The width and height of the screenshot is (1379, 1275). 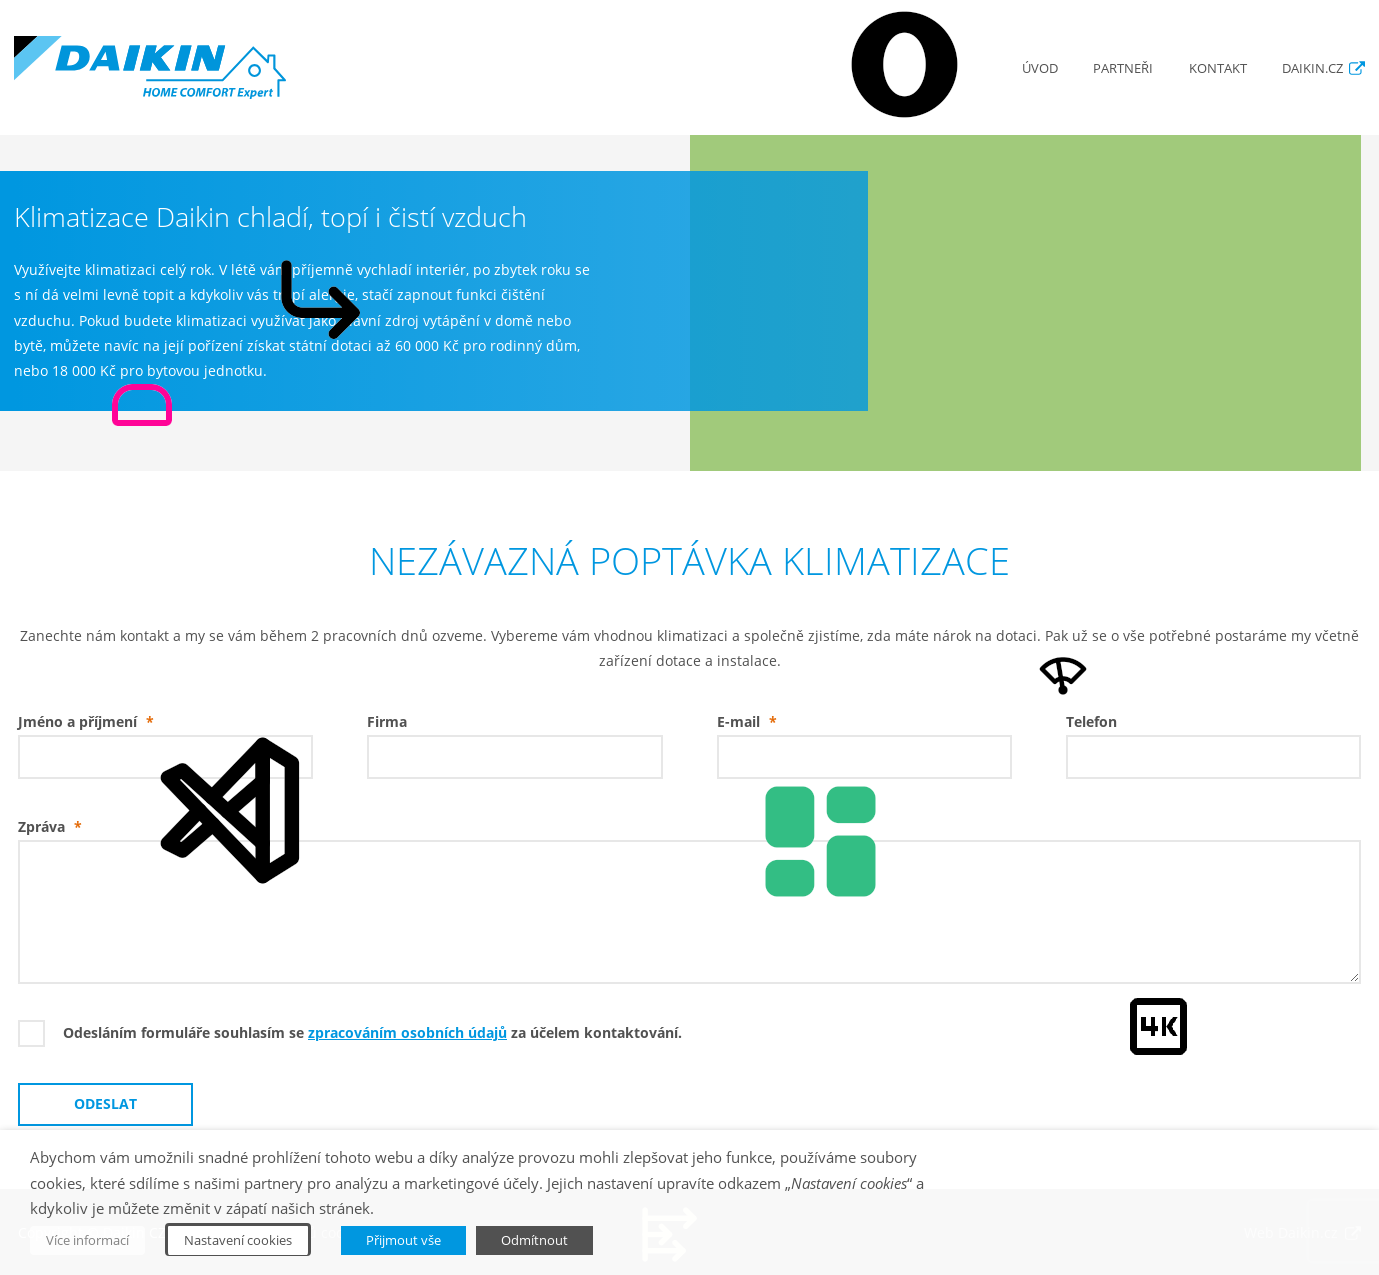 I want to click on view data flow or process direction, so click(x=669, y=1234).